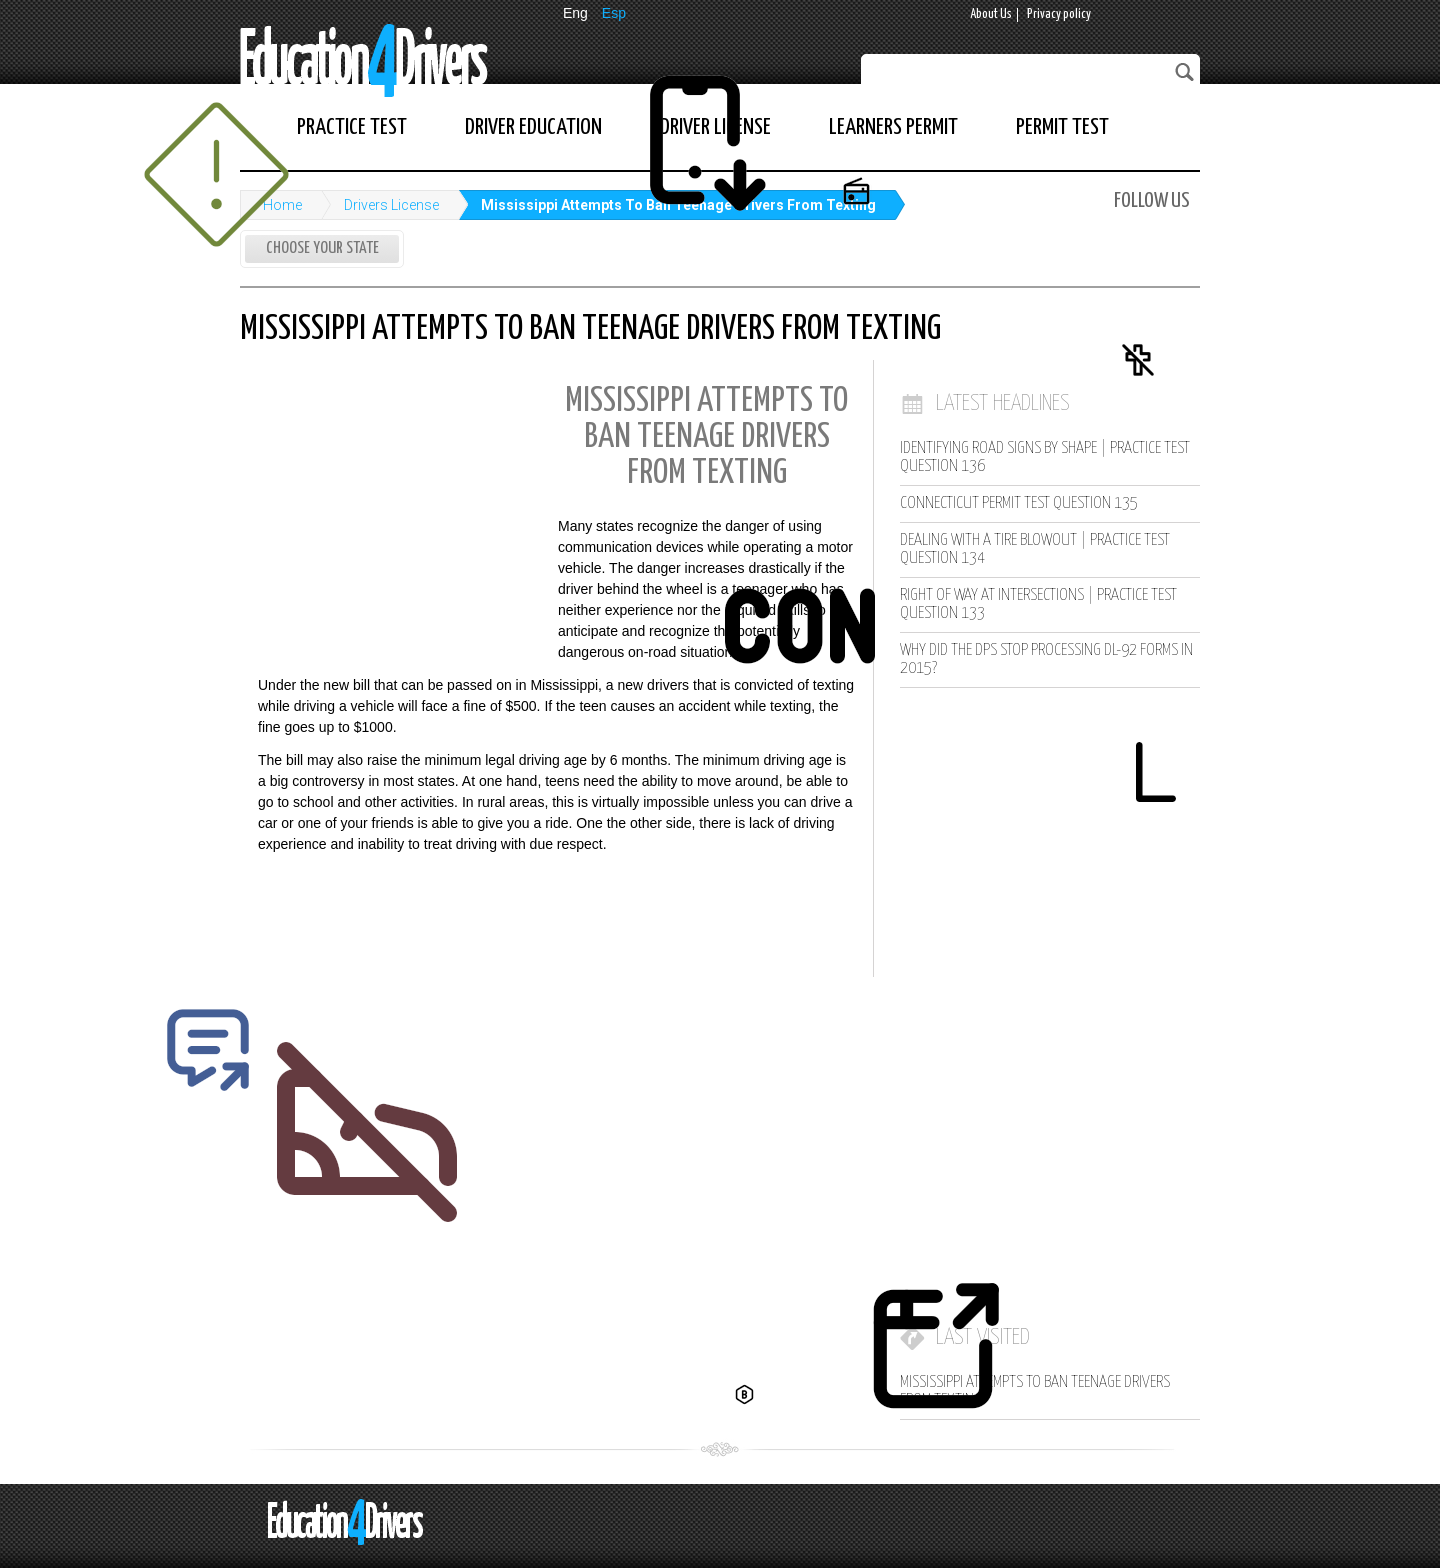 This screenshot has height=1568, width=1440. I want to click on maximize browser window to full screen, so click(933, 1349).